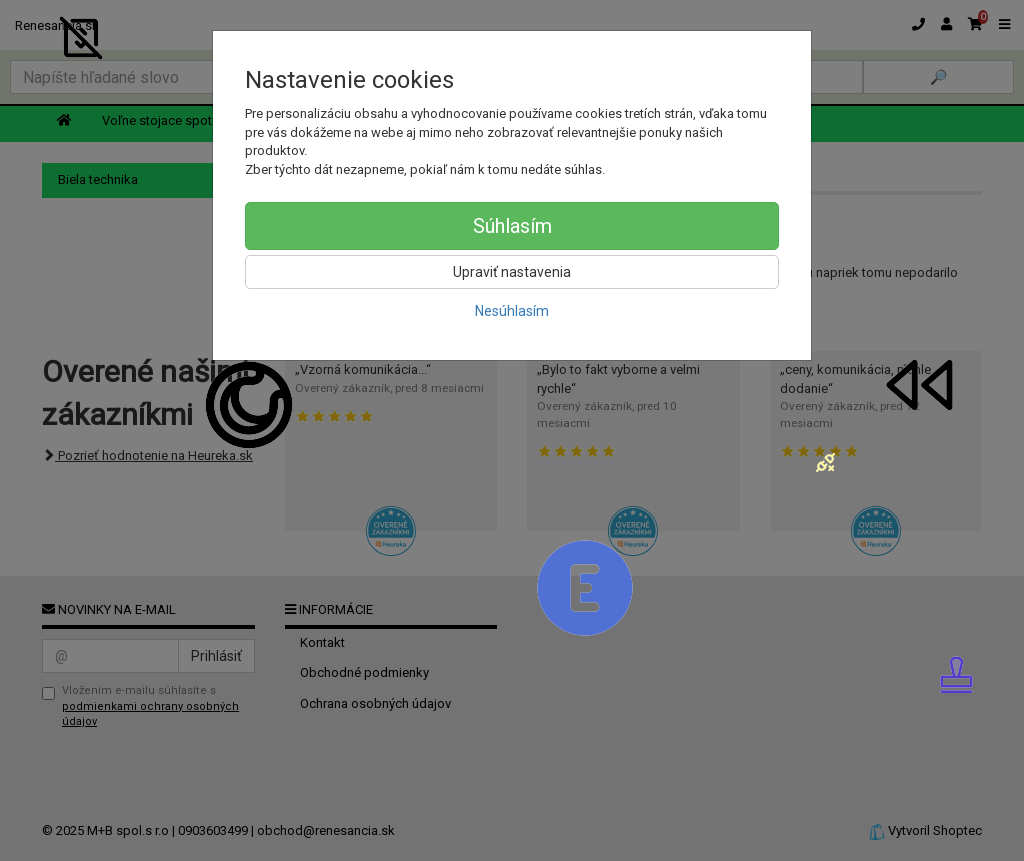 Image resolution: width=1024 pixels, height=861 pixels. I want to click on apply a stamp or seal to a document, so click(956, 675).